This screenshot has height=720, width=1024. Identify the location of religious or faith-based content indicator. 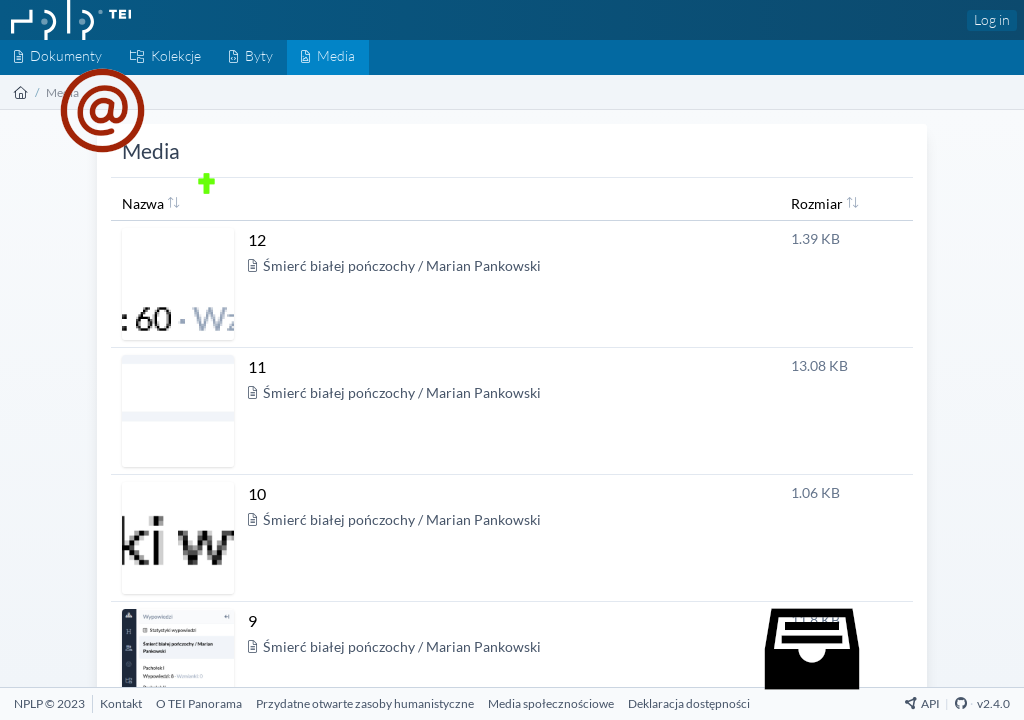
(206, 183).